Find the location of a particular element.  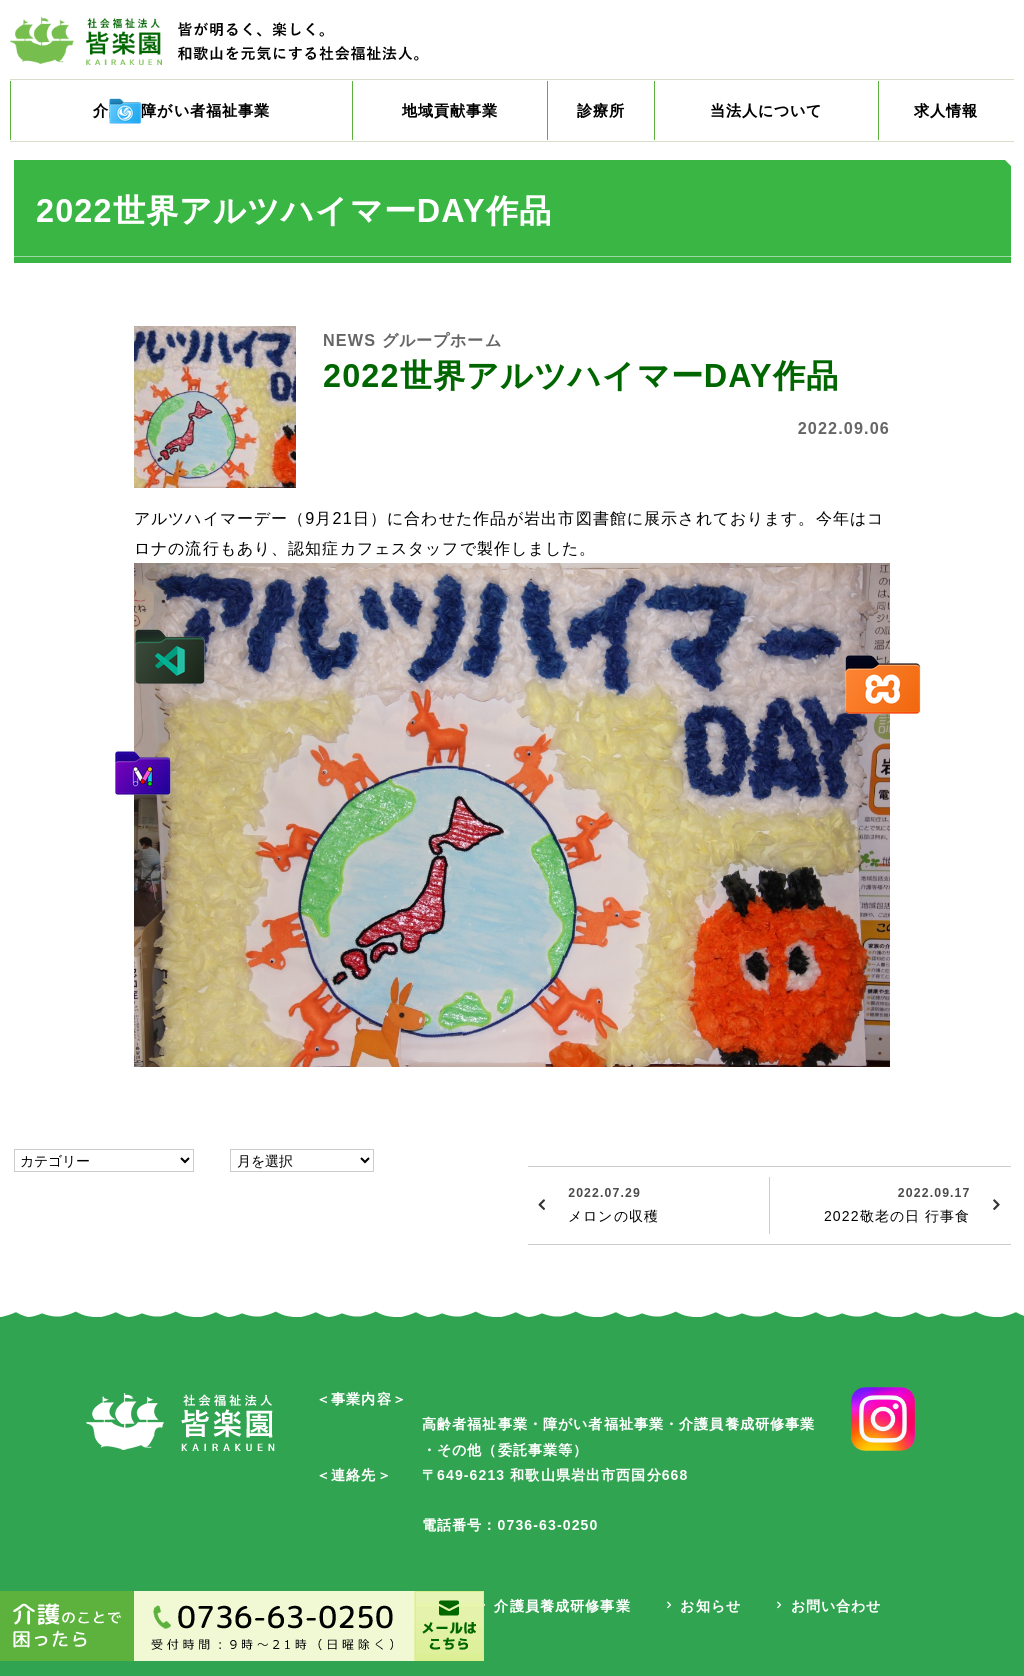

open wondershare mockitt project files is located at coordinates (142, 774).